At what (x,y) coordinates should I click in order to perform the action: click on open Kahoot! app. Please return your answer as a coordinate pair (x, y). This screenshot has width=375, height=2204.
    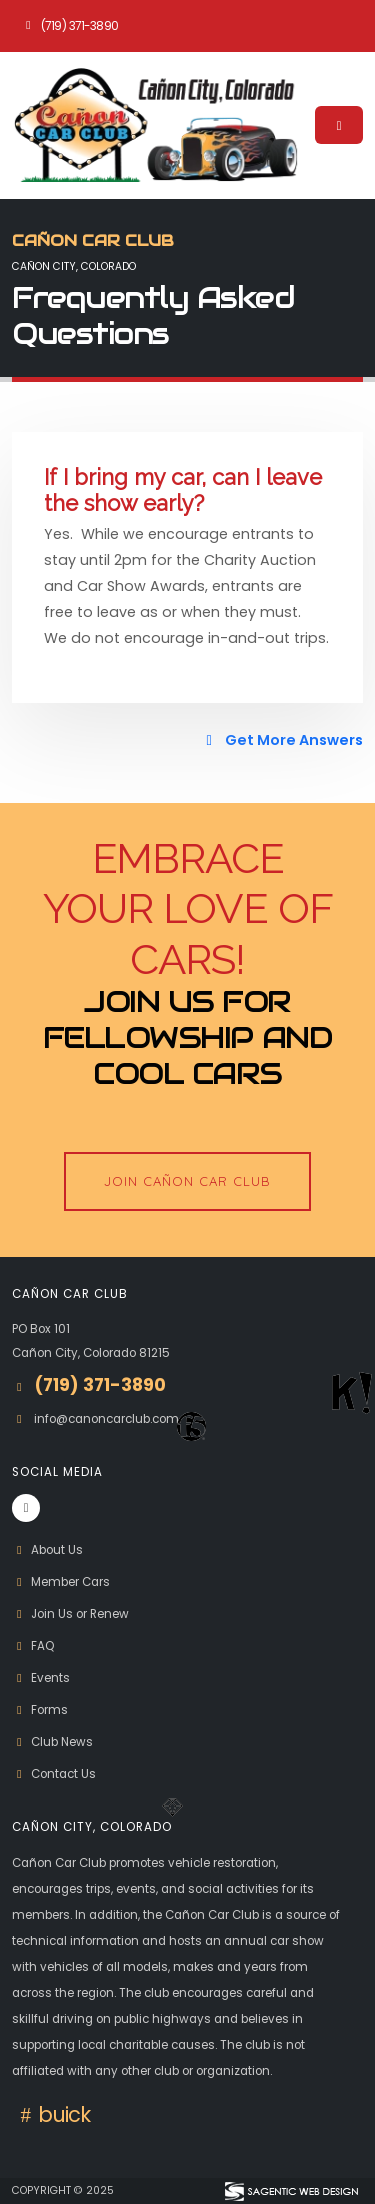
    Looking at the image, I should click on (352, 1393).